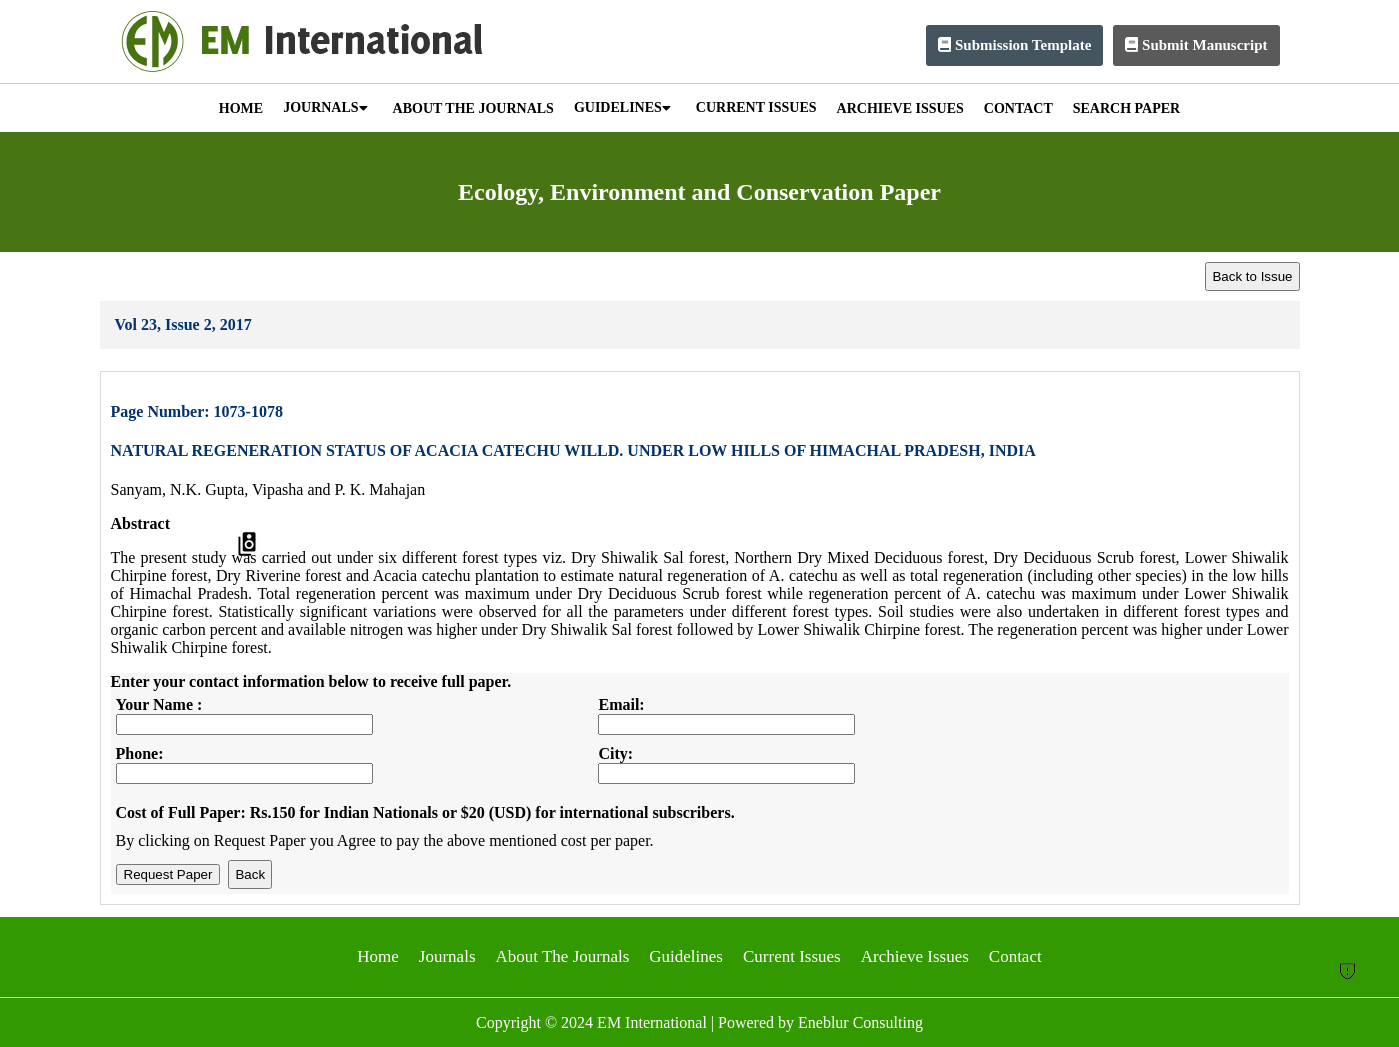 The height and width of the screenshot is (1047, 1399). Describe the element at coordinates (1347, 970) in the screenshot. I see `security warning or potential threat detected` at that location.